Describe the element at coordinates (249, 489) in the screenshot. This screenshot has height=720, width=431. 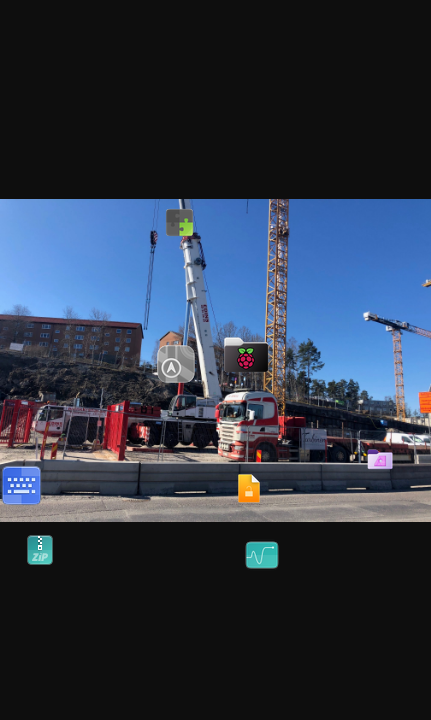
I see `a skgc file type associated with security or encryption` at that location.